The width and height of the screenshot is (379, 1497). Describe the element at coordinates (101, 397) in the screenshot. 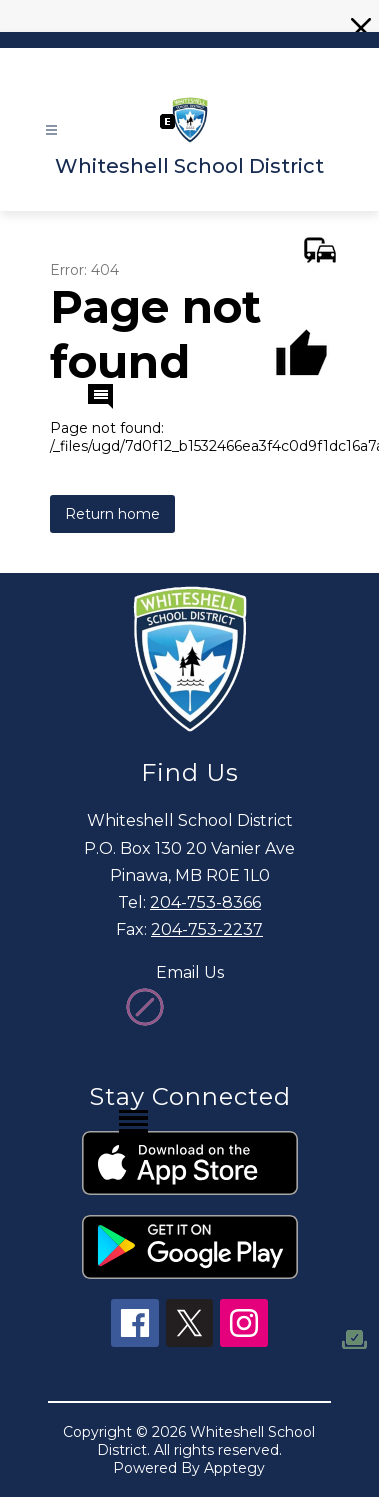

I see `add a comment to the document` at that location.